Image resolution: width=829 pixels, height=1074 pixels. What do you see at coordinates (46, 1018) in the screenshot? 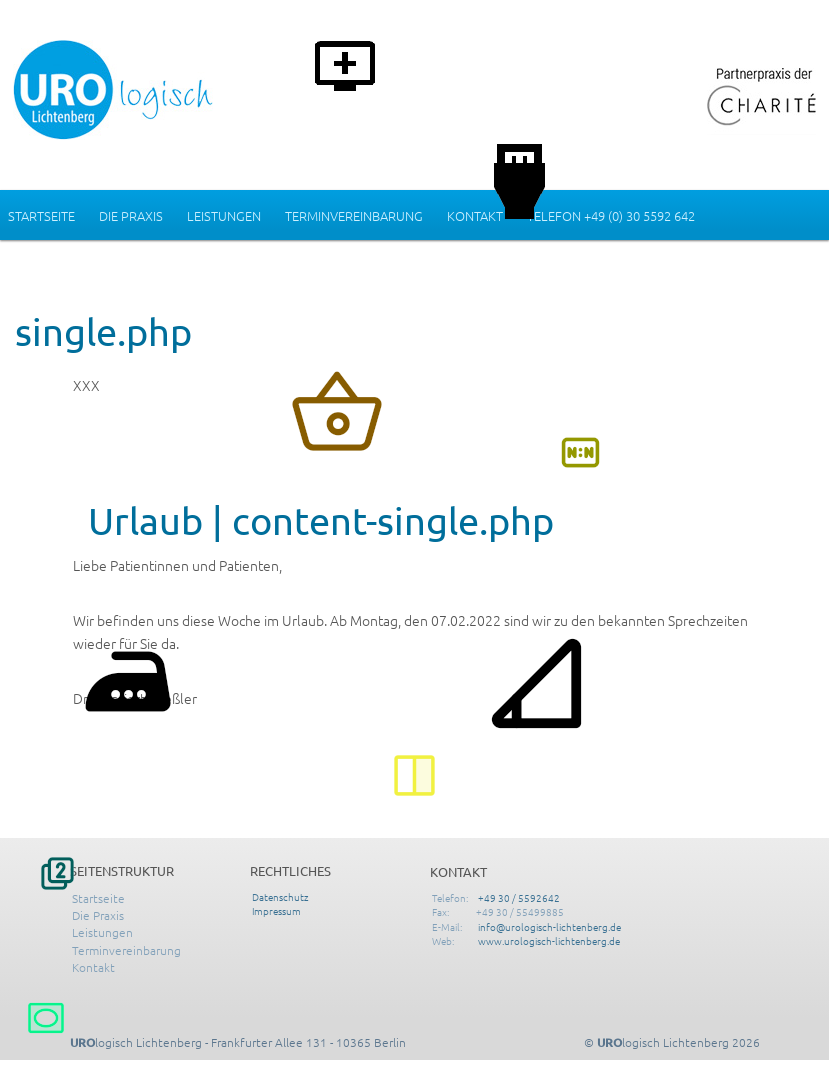
I see `apply vignette effect to image` at bounding box center [46, 1018].